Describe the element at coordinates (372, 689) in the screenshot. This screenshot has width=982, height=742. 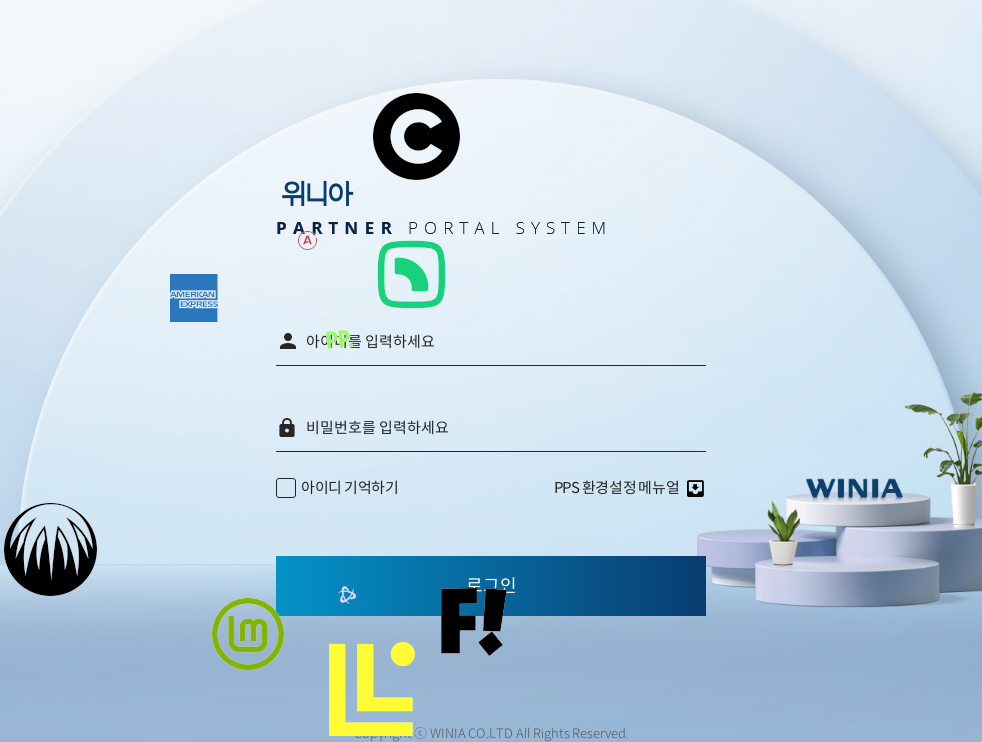
I see `linksys brand logo` at that location.